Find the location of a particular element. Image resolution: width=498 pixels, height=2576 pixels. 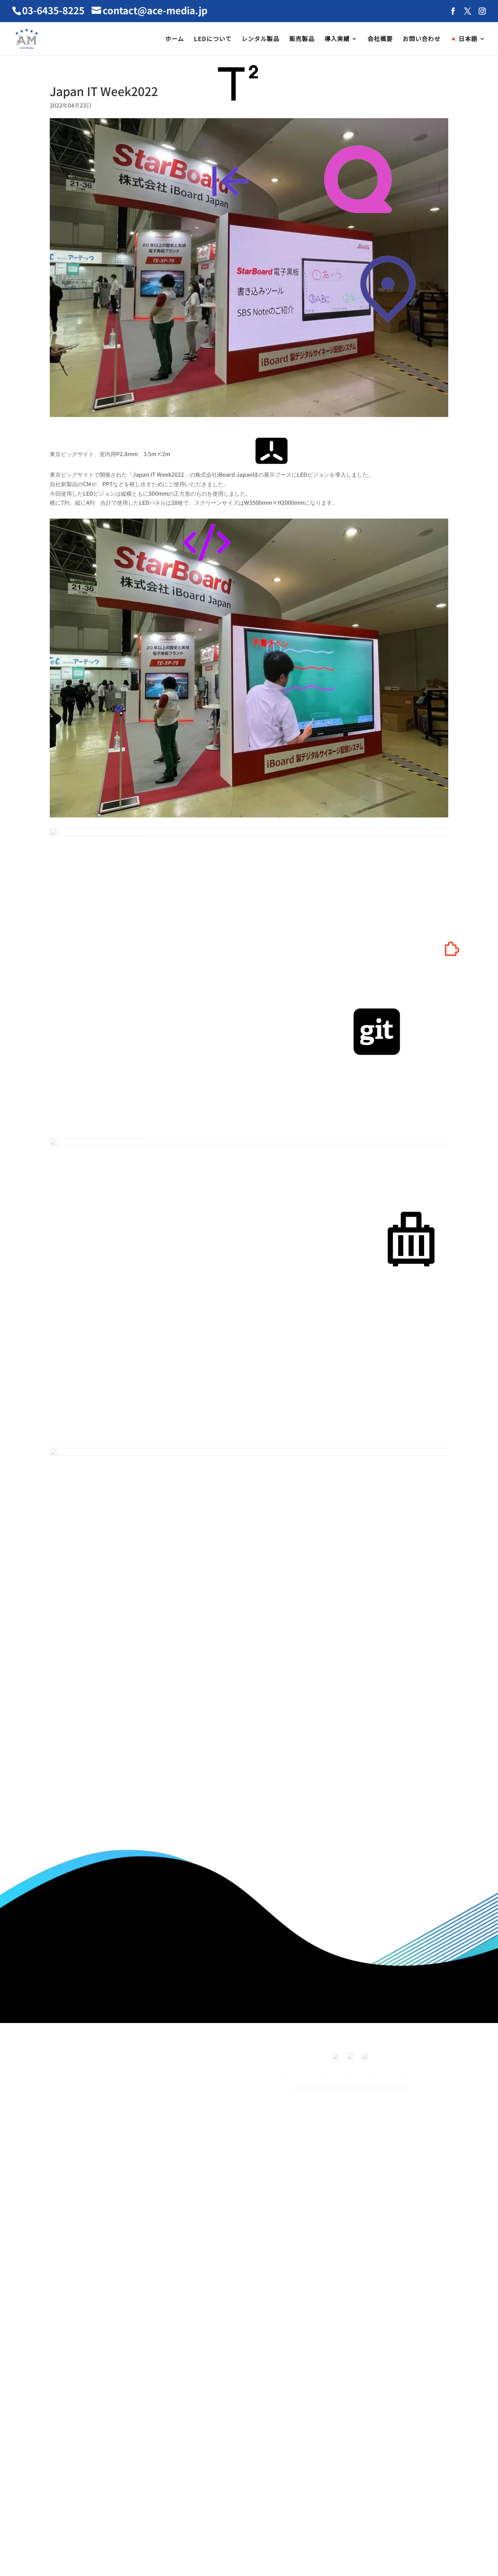

collapse panel to the left is located at coordinates (229, 181).